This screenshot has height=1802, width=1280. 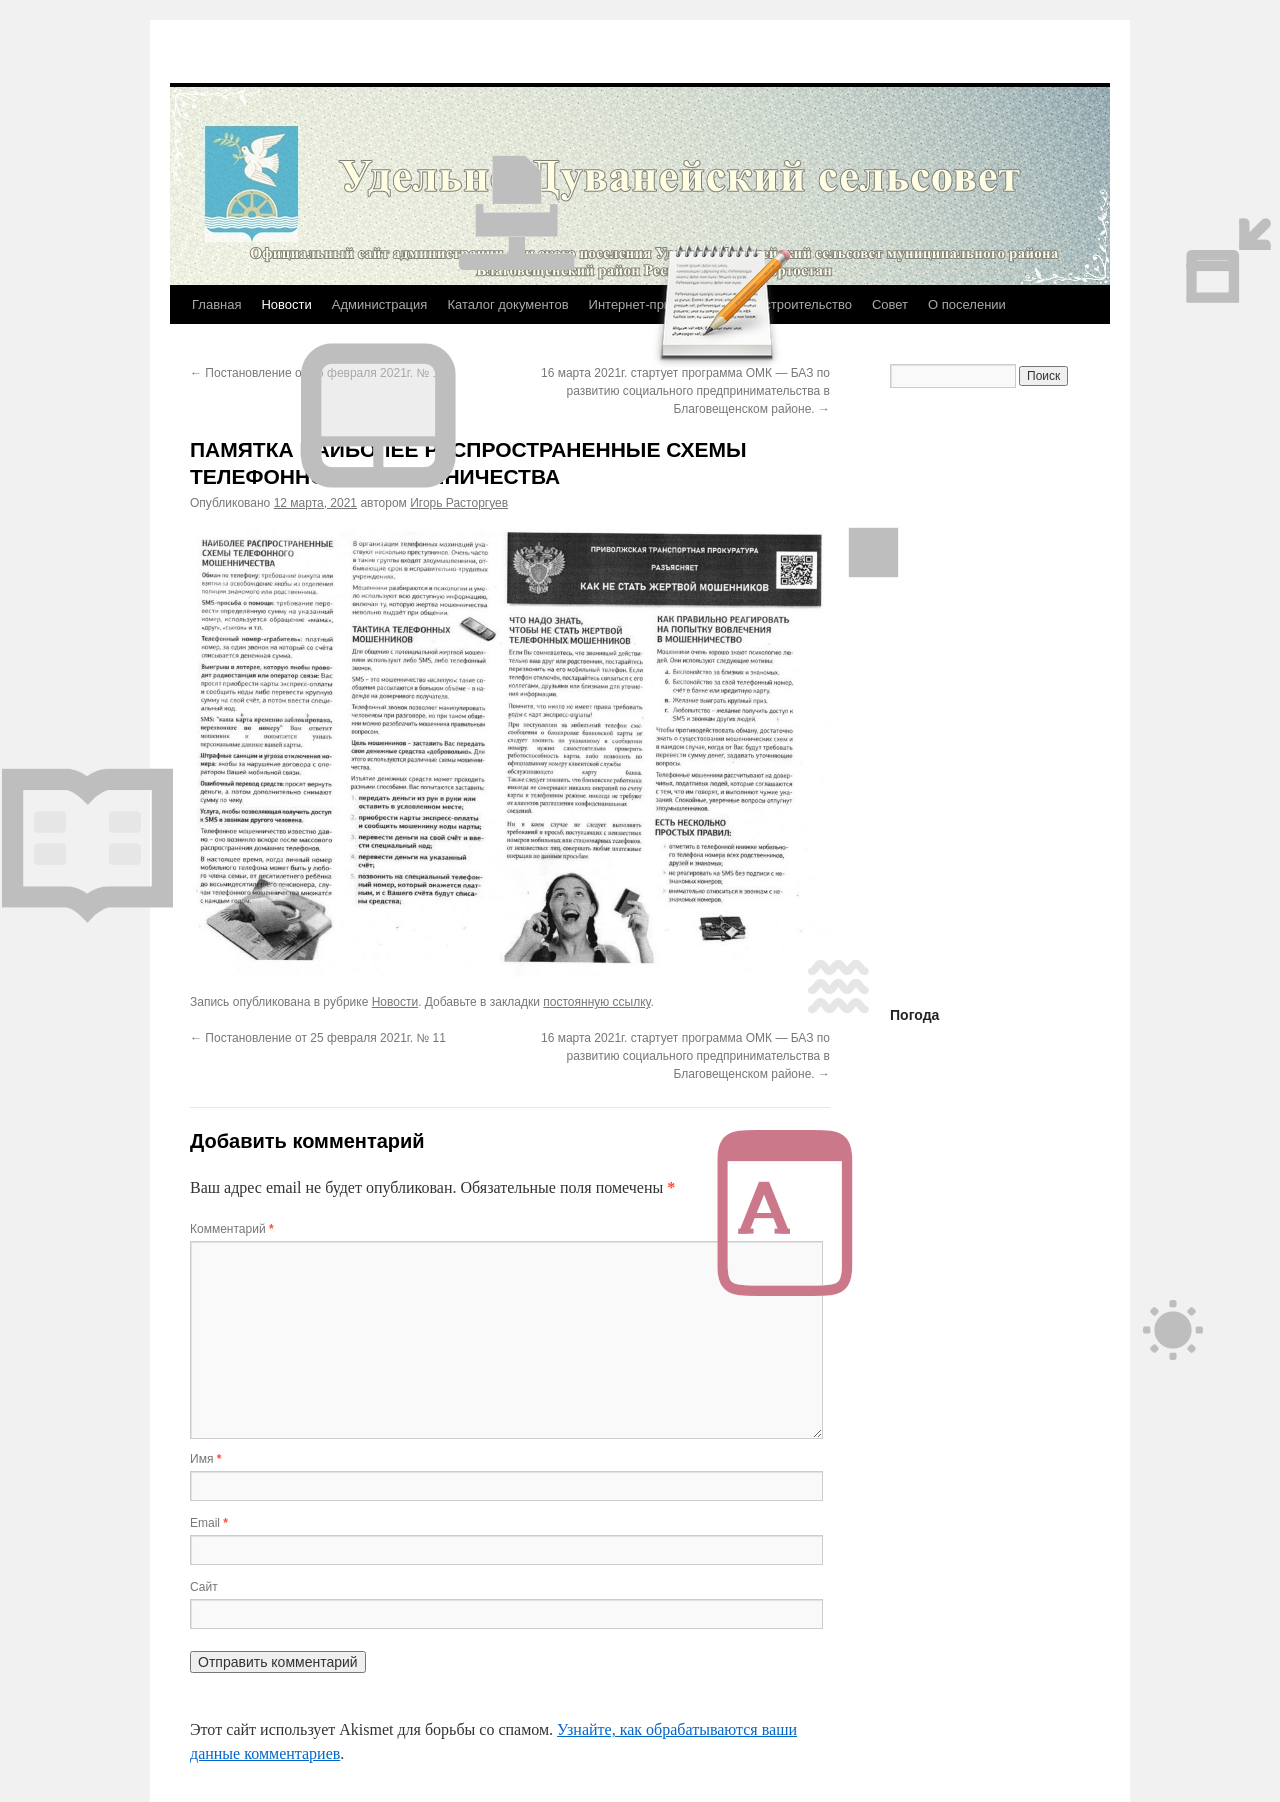 I want to click on touchpad input device settings, so click(x=383, y=415).